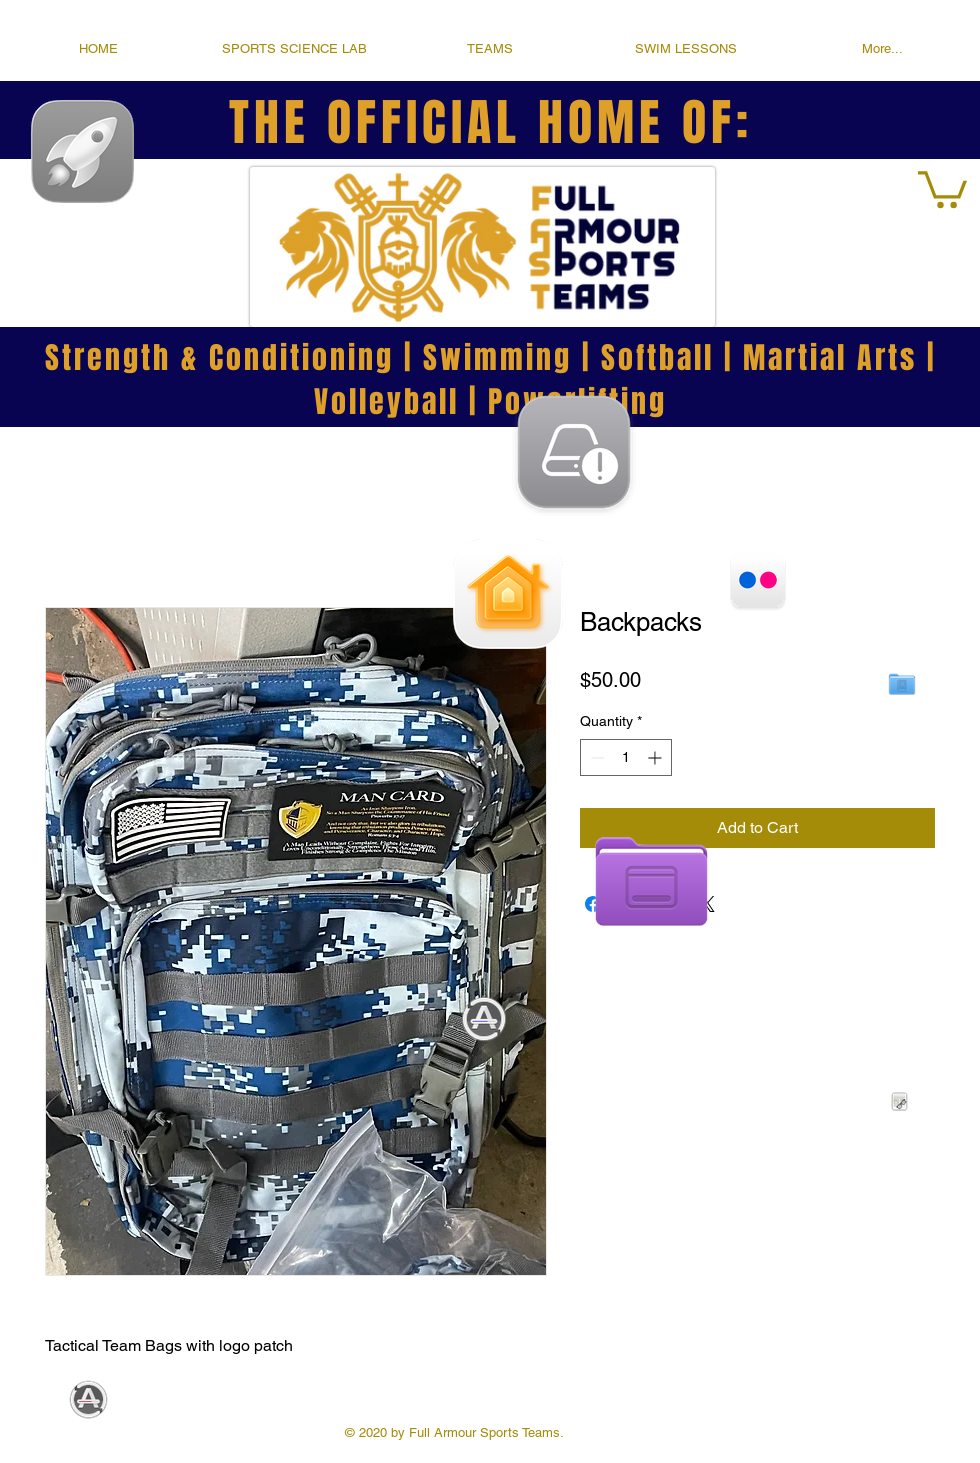 Image resolution: width=980 pixels, height=1463 pixels. Describe the element at coordinates (508, 594) in the screenshot. I see `open the home app` at that location.